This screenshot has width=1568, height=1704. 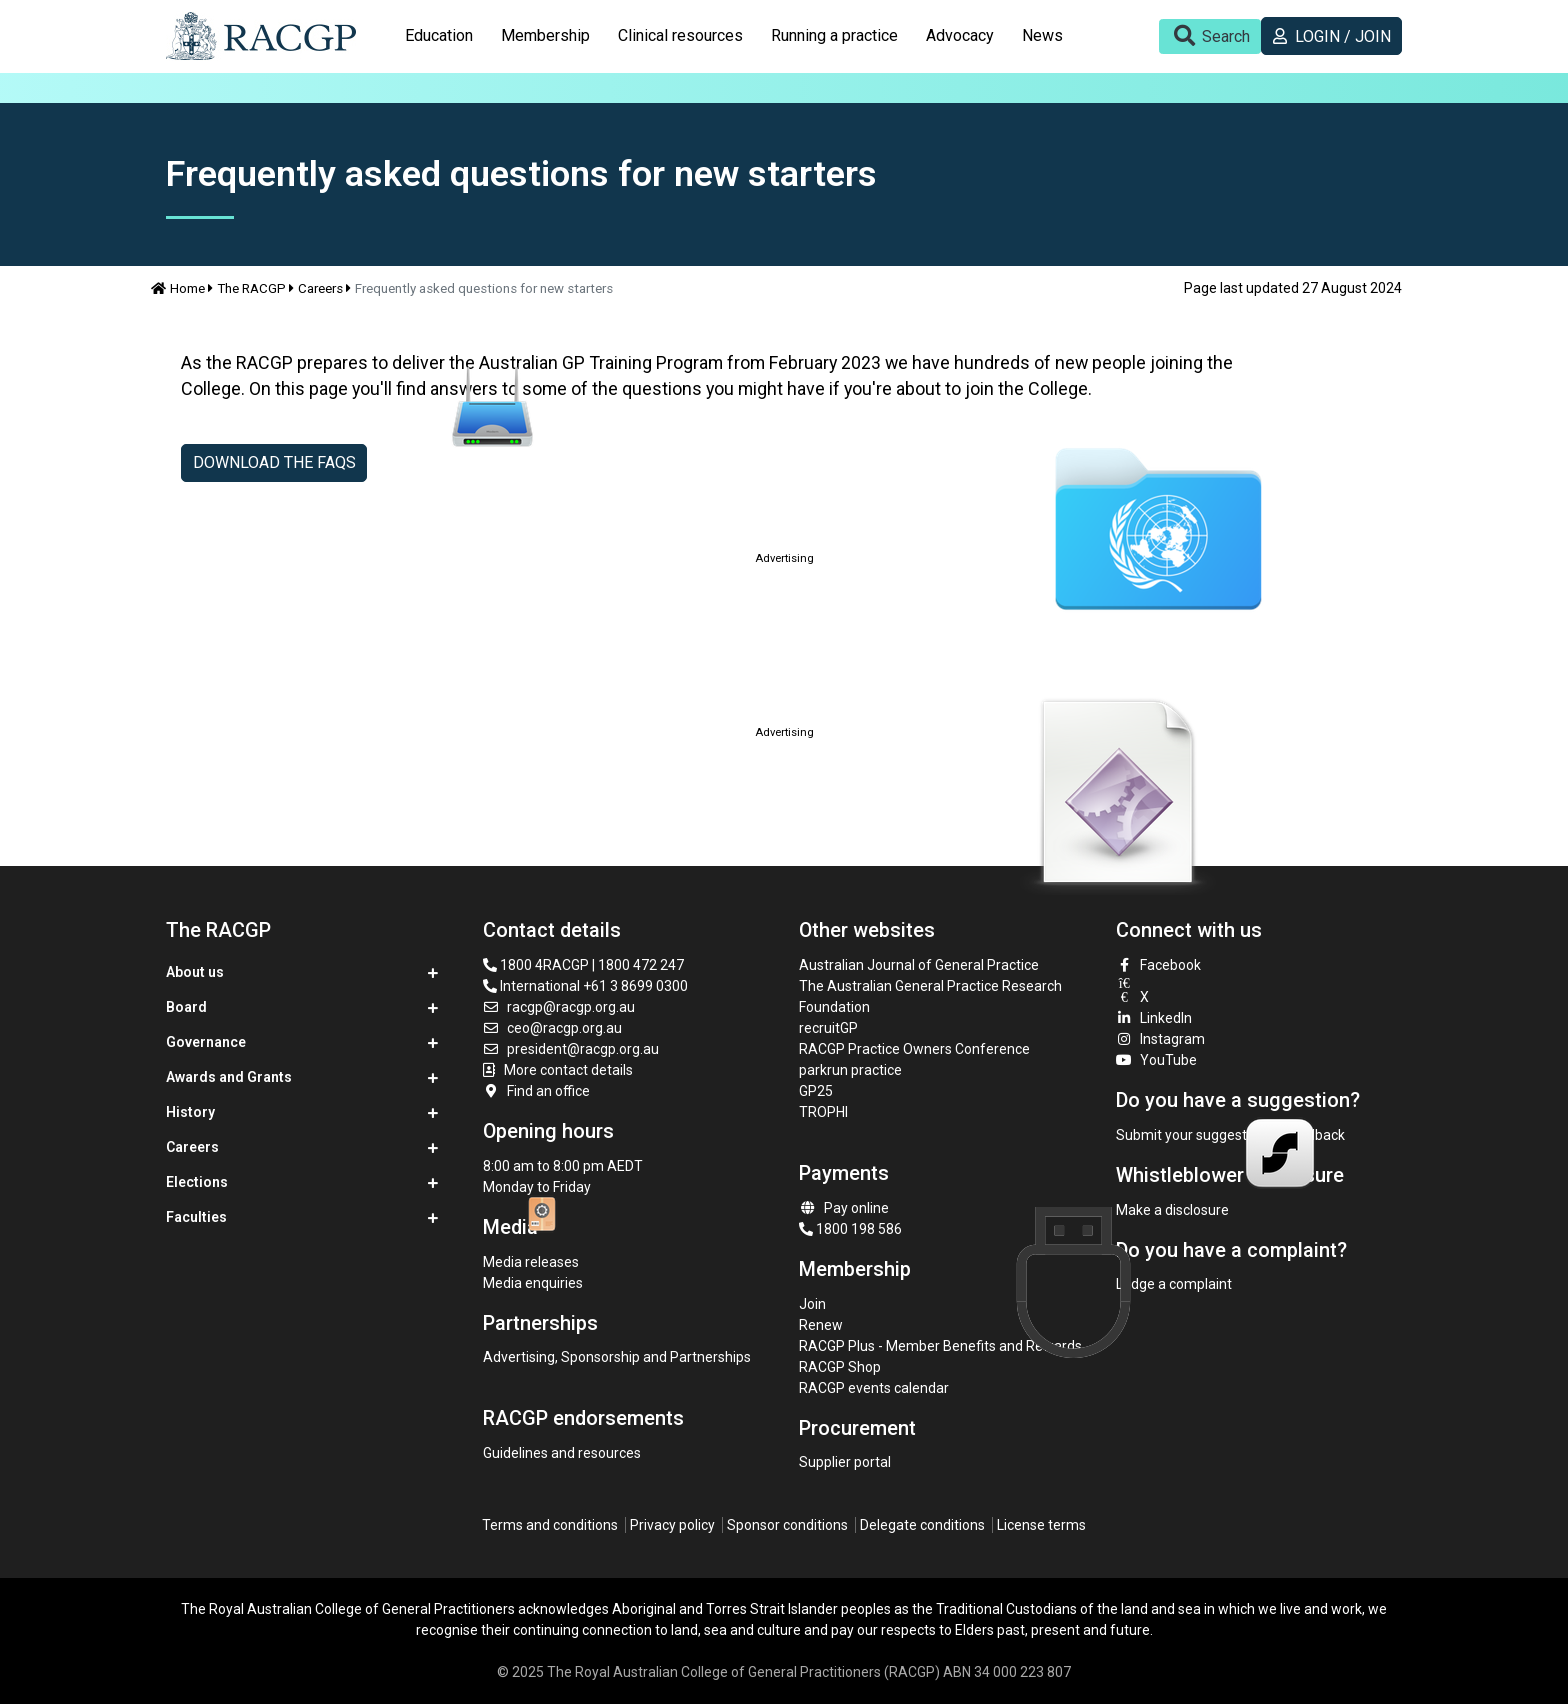 What do you see at coordinates (492, 406) in the screenshot?
I see `network modem or router device status` at bounding box center [492, 406].